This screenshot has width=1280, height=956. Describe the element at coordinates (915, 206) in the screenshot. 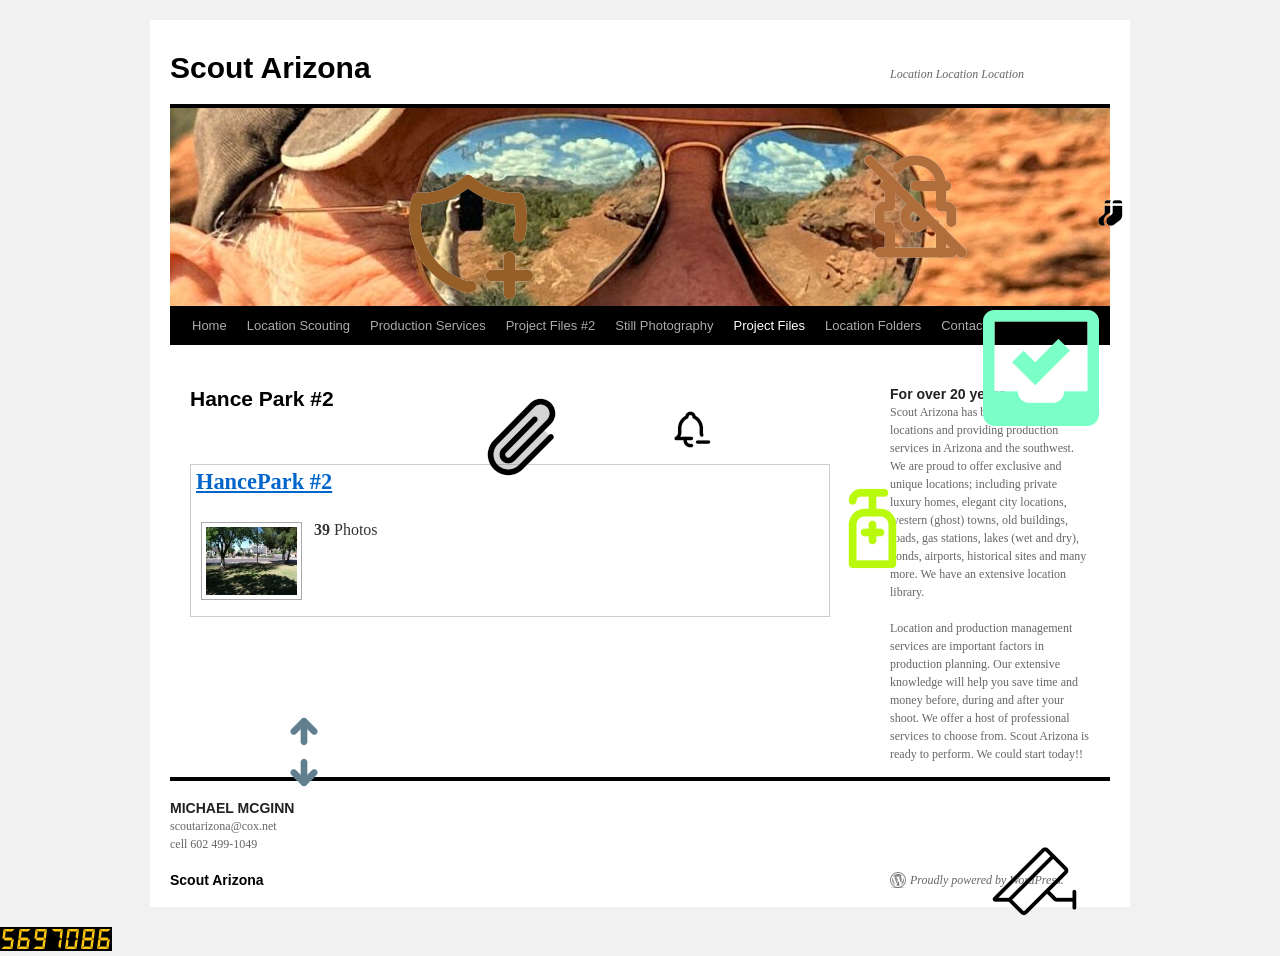

I see `fire hydrant unavailable or out of service` at that location.